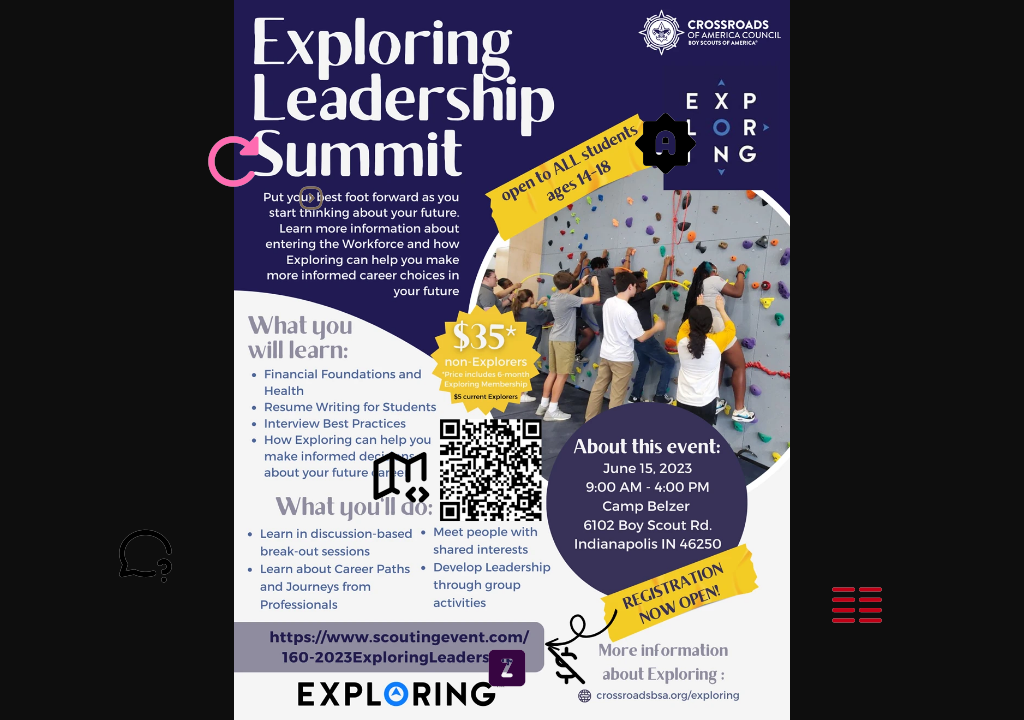 This screenshot has width=1024, height=720. Describe the element at coordinates (665, 143) in the screenshot. I see `enable automatic brightness adjustment` at that location.